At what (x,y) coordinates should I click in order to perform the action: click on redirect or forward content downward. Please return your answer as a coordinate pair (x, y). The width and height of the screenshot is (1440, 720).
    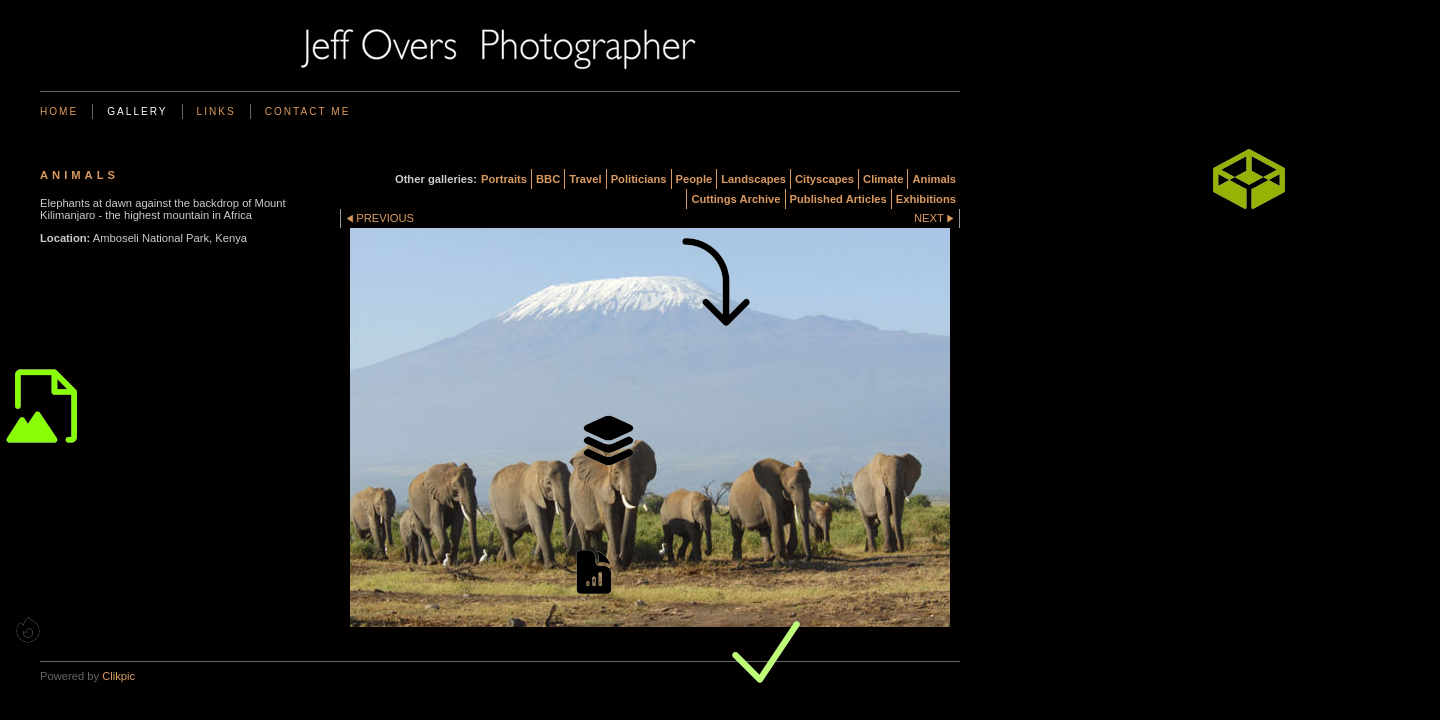
    Looking at the image, I should click on (716, 282).